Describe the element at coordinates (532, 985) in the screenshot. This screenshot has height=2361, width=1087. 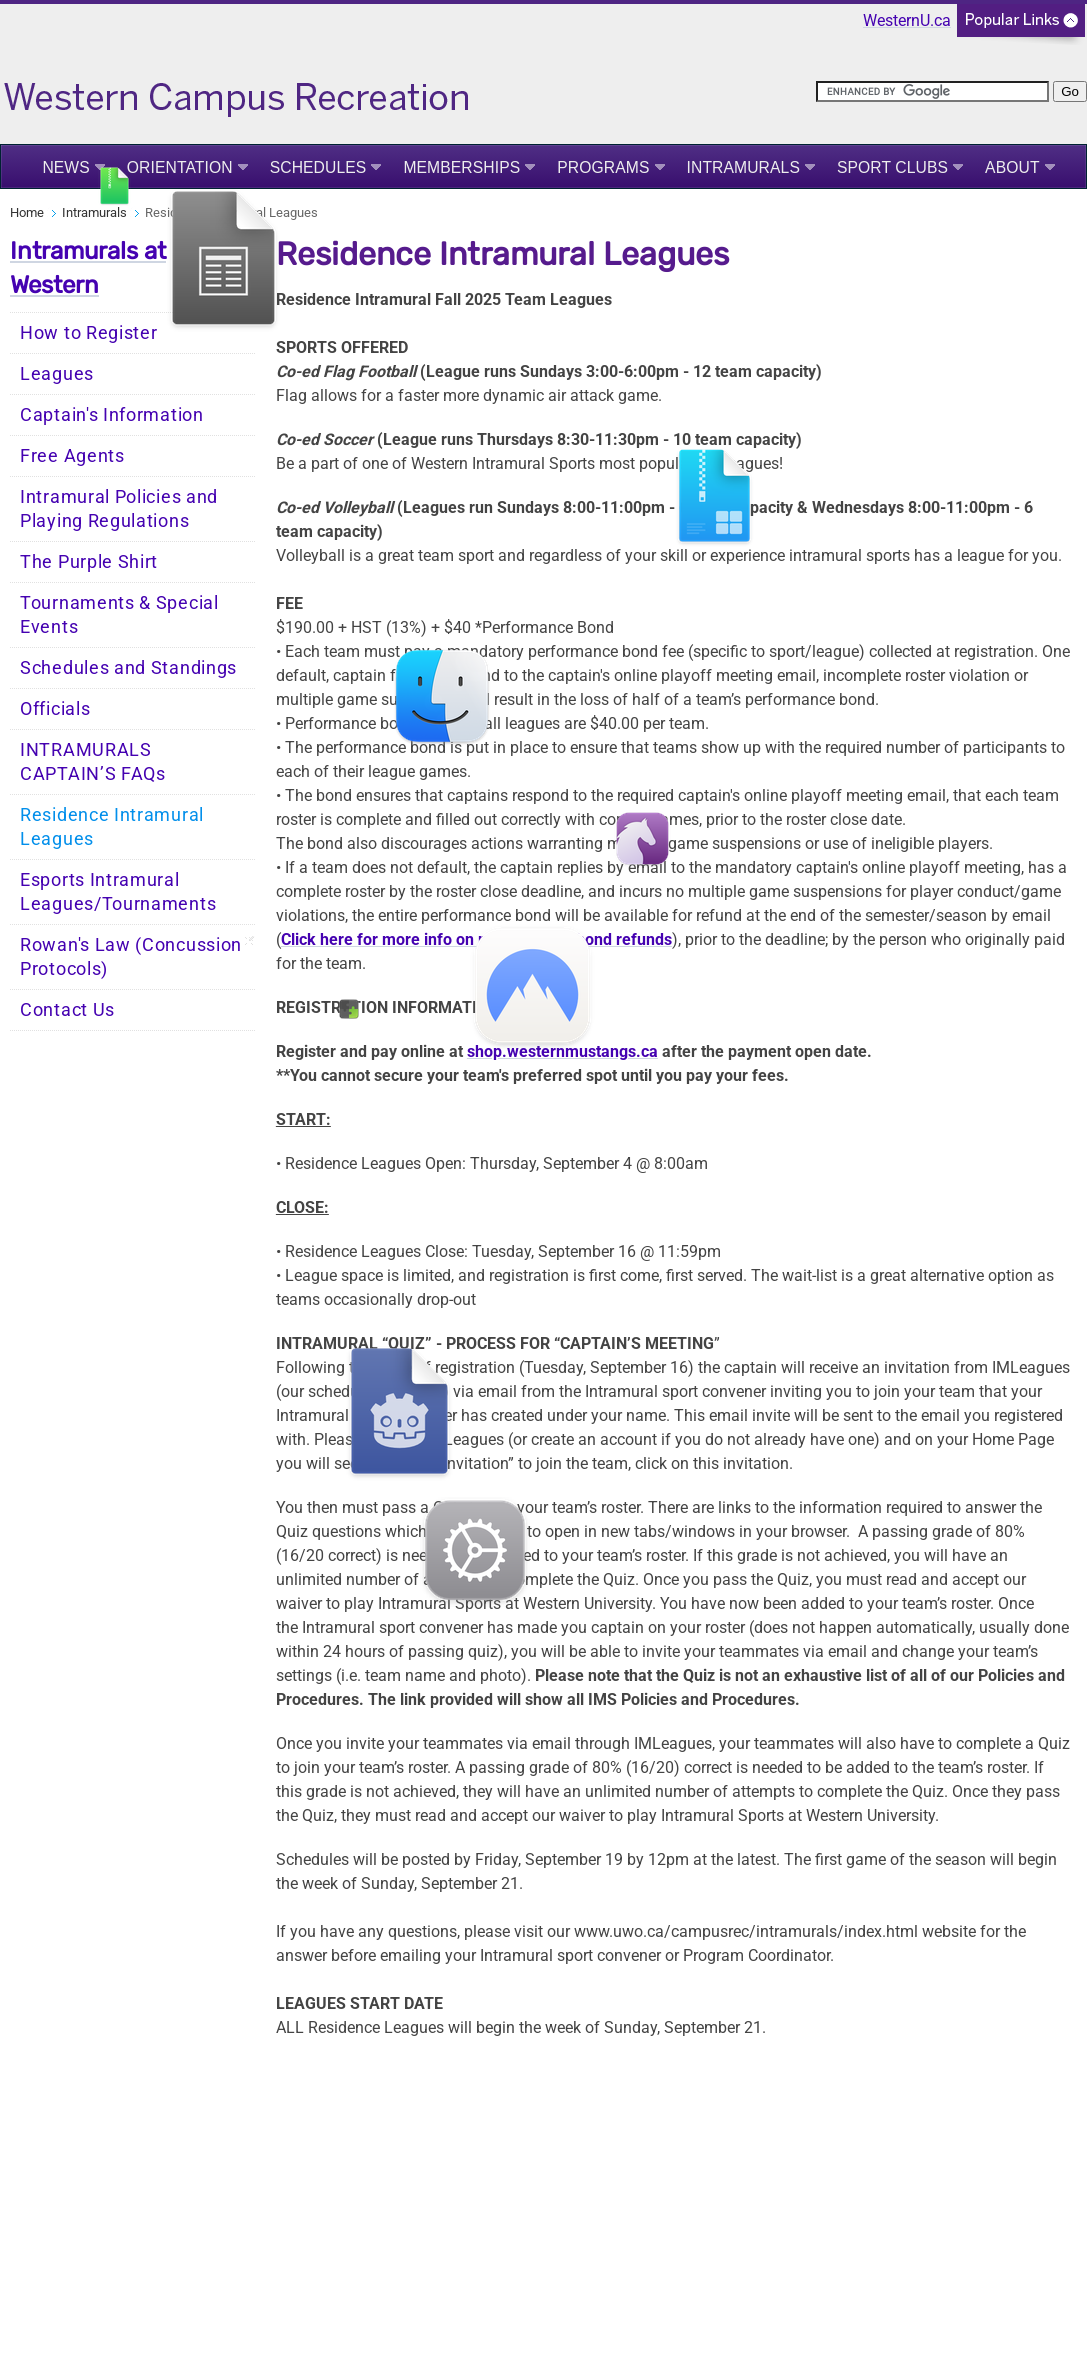
I see `open nordvpn application` at that location.